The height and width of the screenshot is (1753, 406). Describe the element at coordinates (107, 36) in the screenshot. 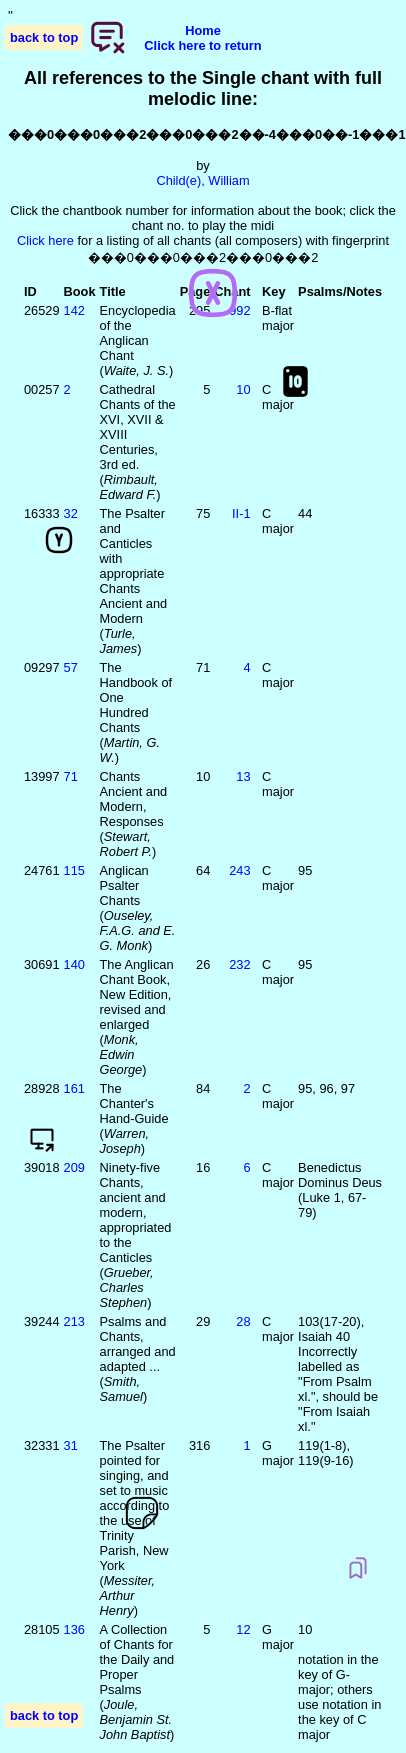

I see `delete a message or conversation` at that location.